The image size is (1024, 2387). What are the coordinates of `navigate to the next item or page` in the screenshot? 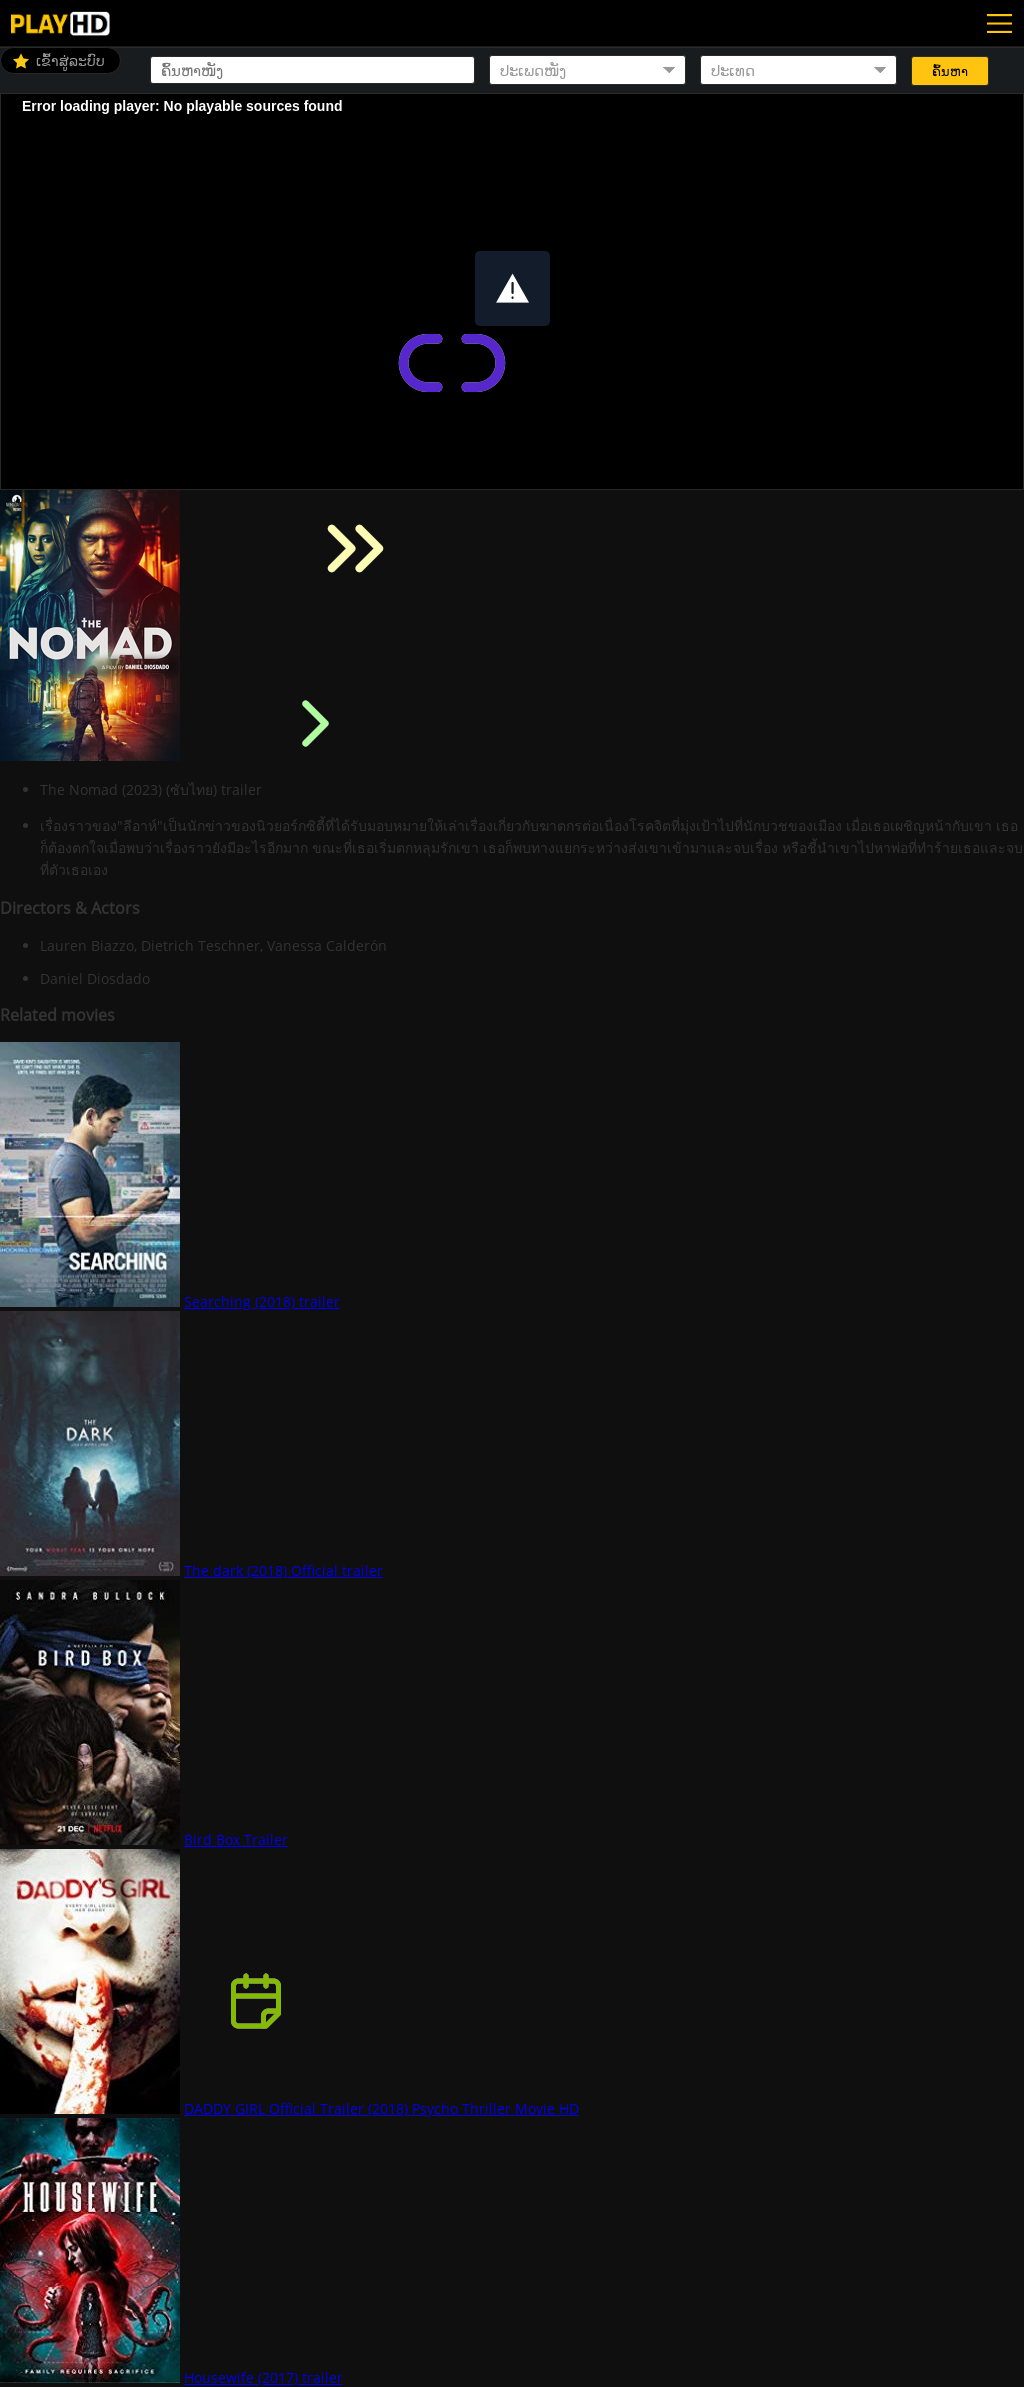 It's located at (315, 723).